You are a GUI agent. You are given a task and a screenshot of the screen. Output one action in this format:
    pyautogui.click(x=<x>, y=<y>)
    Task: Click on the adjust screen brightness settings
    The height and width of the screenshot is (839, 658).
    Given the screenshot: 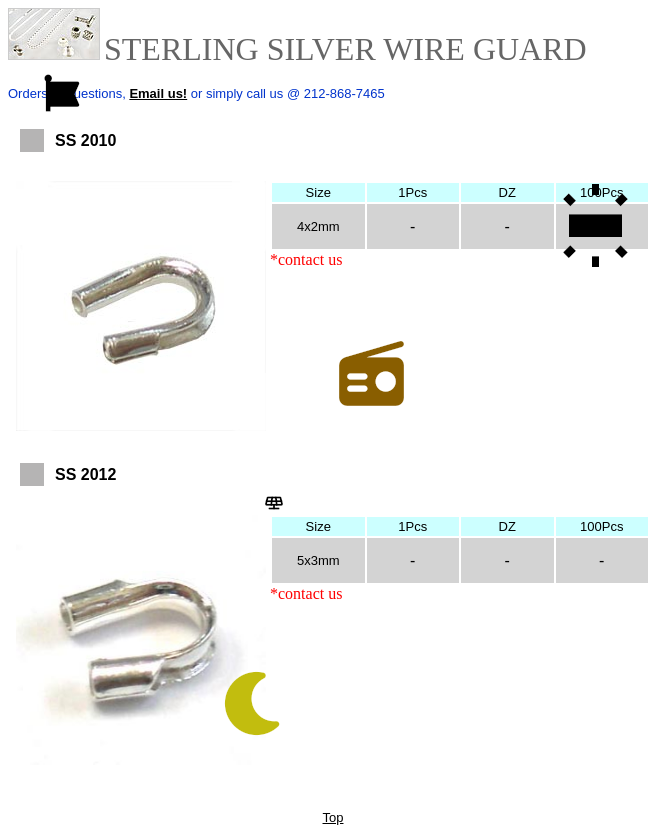 What is the action you would take?
    pyautogui.click(x=595, y=225)
    